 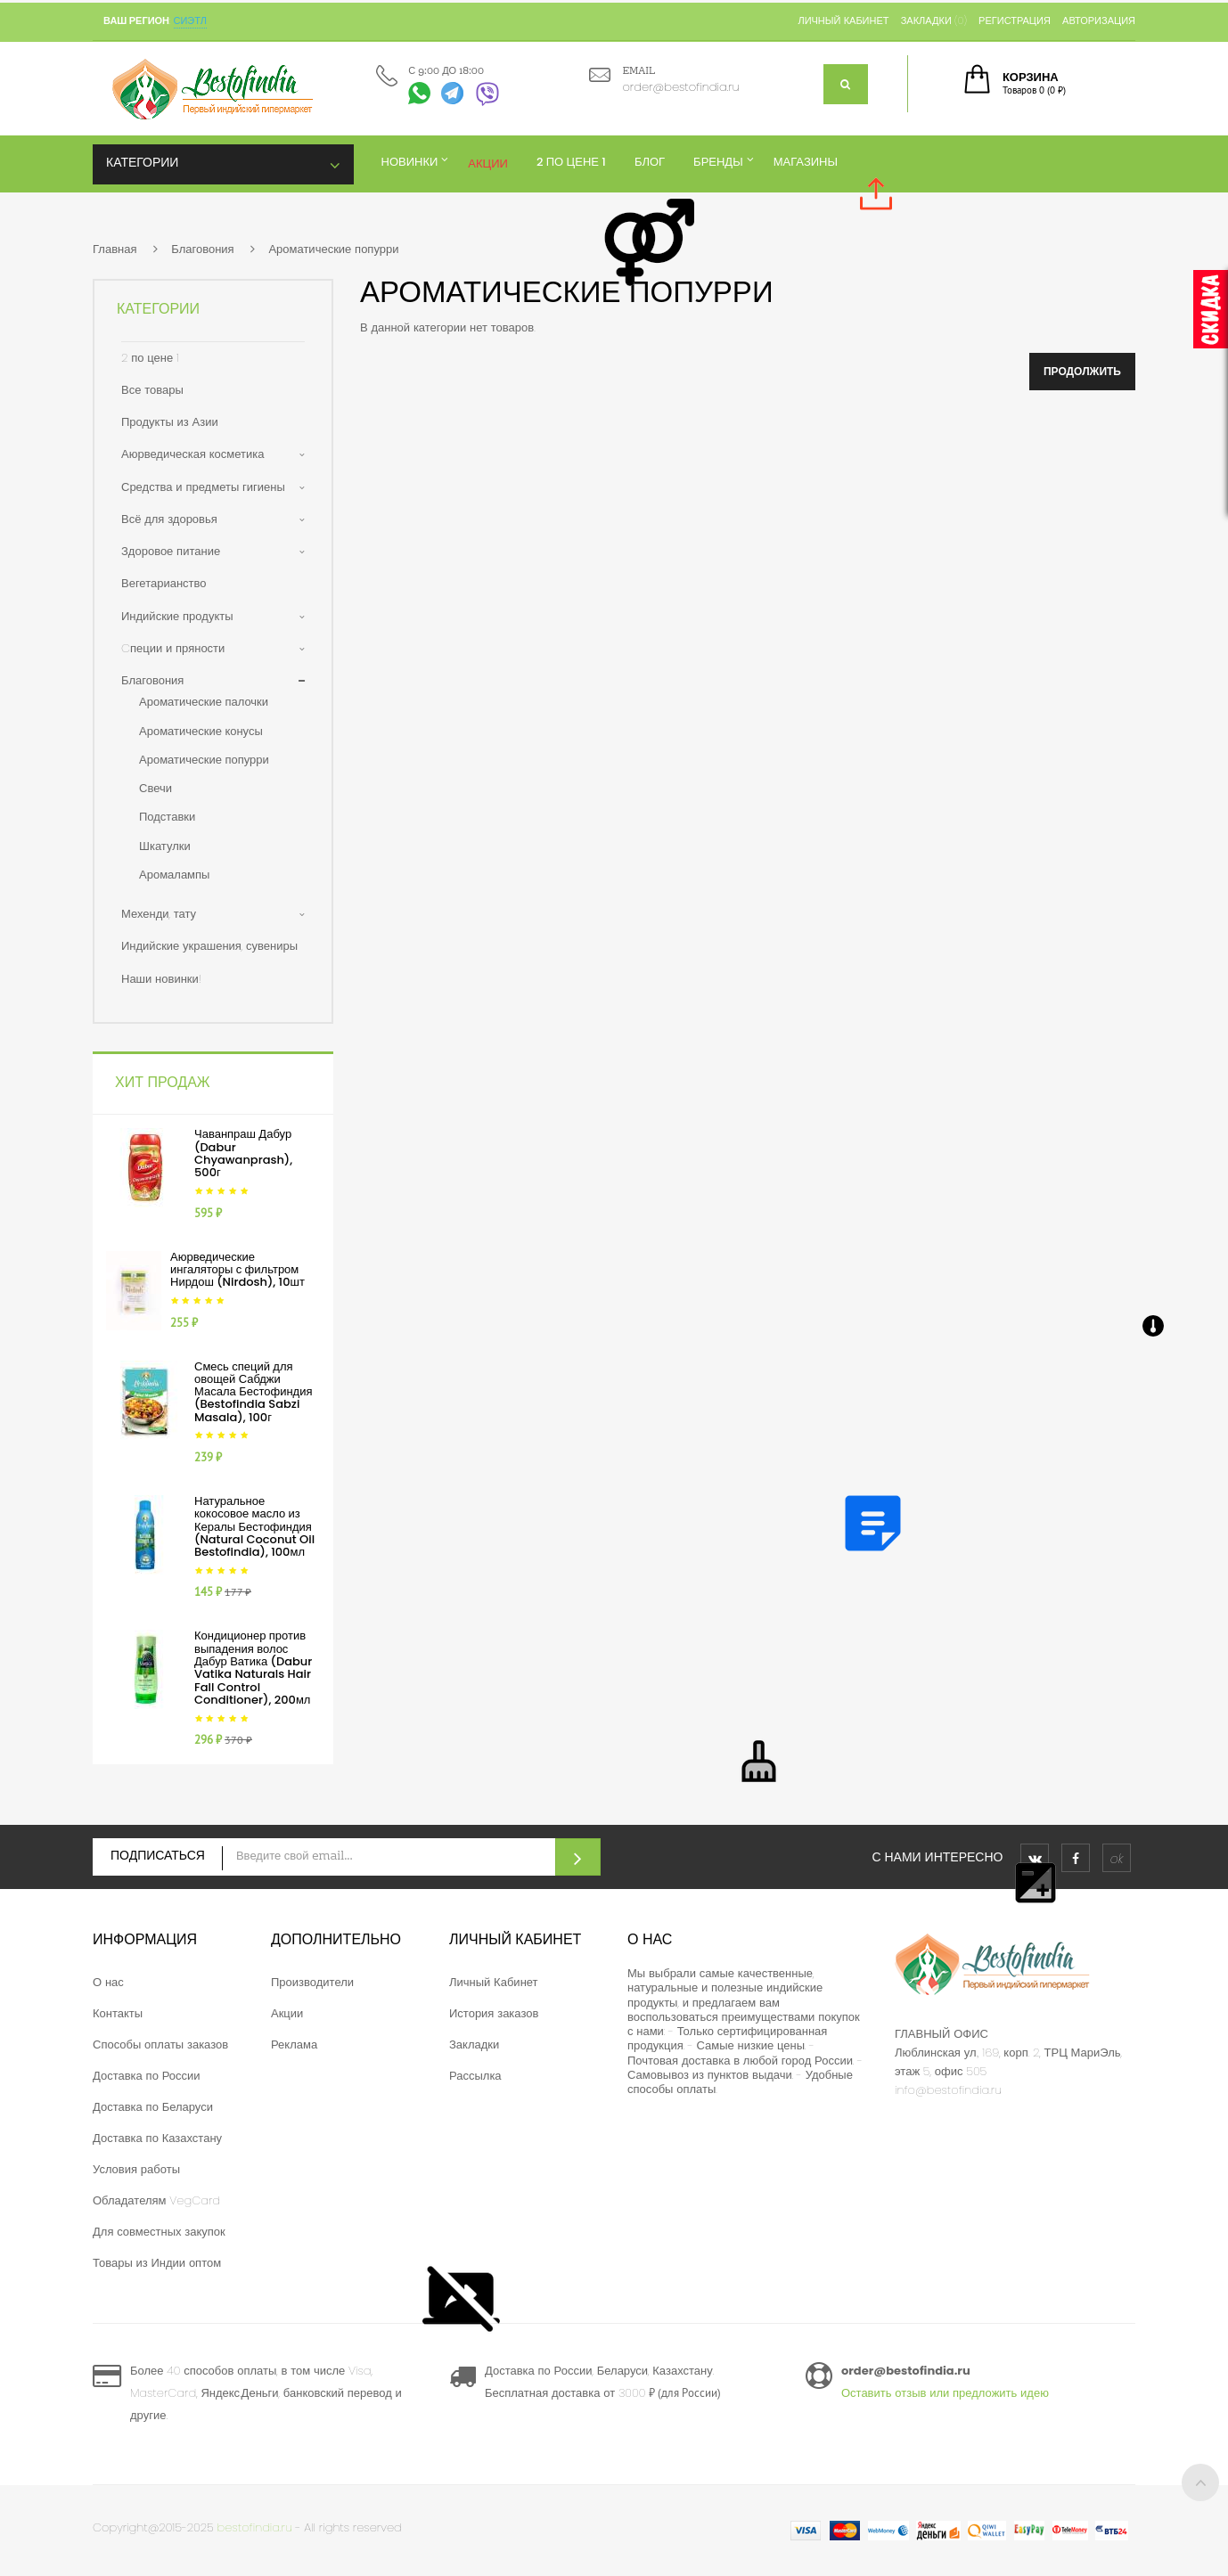 I want to click on create a new note, so click(x=872, y=1523).